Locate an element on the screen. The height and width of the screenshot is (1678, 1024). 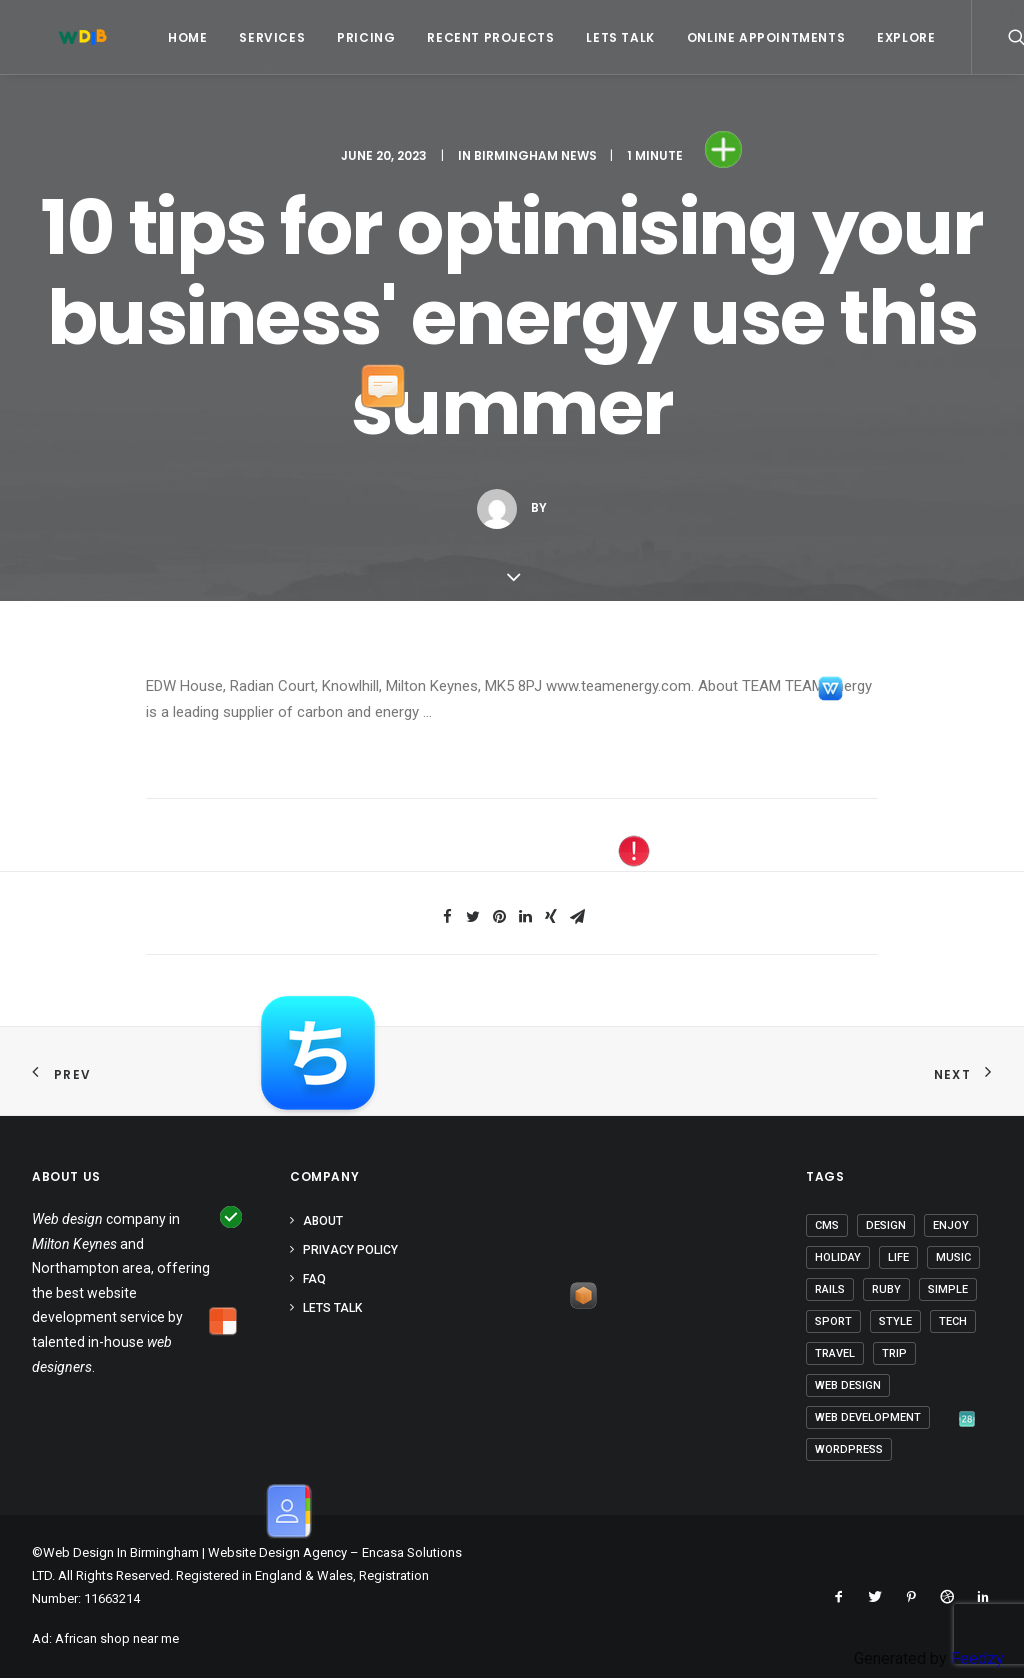
open bauh package manager is located at coordinates (583, 1295).